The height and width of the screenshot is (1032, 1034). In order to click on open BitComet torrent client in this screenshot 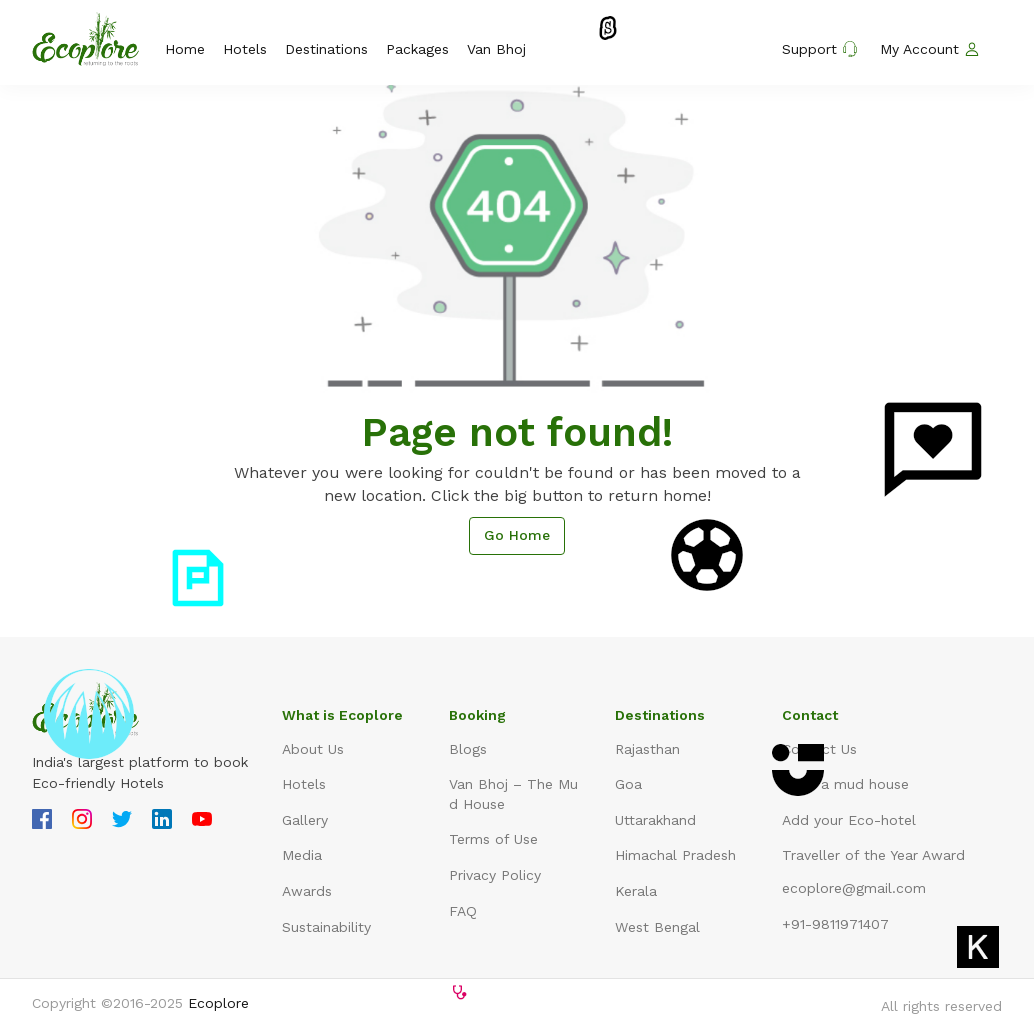, I will do `click(89, 714)`.